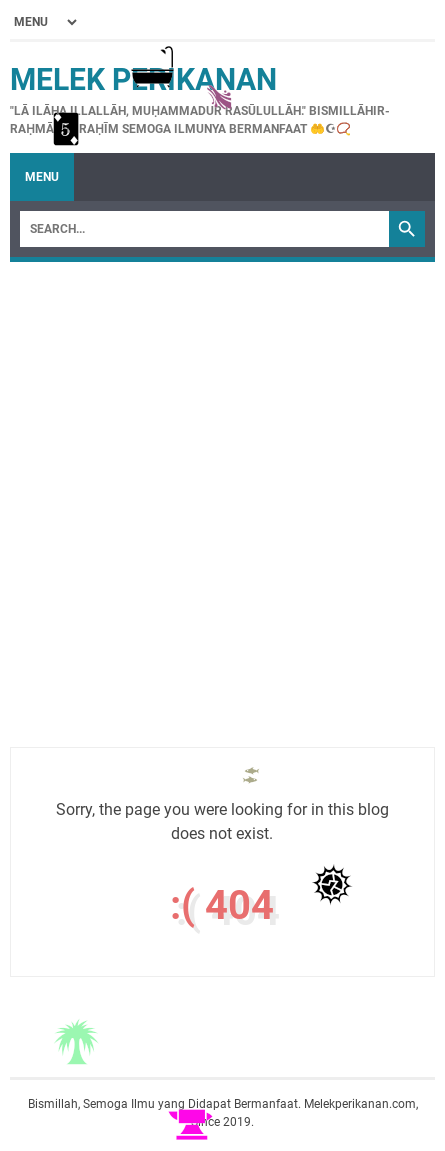 The width and height of the screenshot is (445, 1151). What do you see at coordinates (66, 129) in the screenshot?
I see `five of diamonds playing card` at bounding box center [66, 129].